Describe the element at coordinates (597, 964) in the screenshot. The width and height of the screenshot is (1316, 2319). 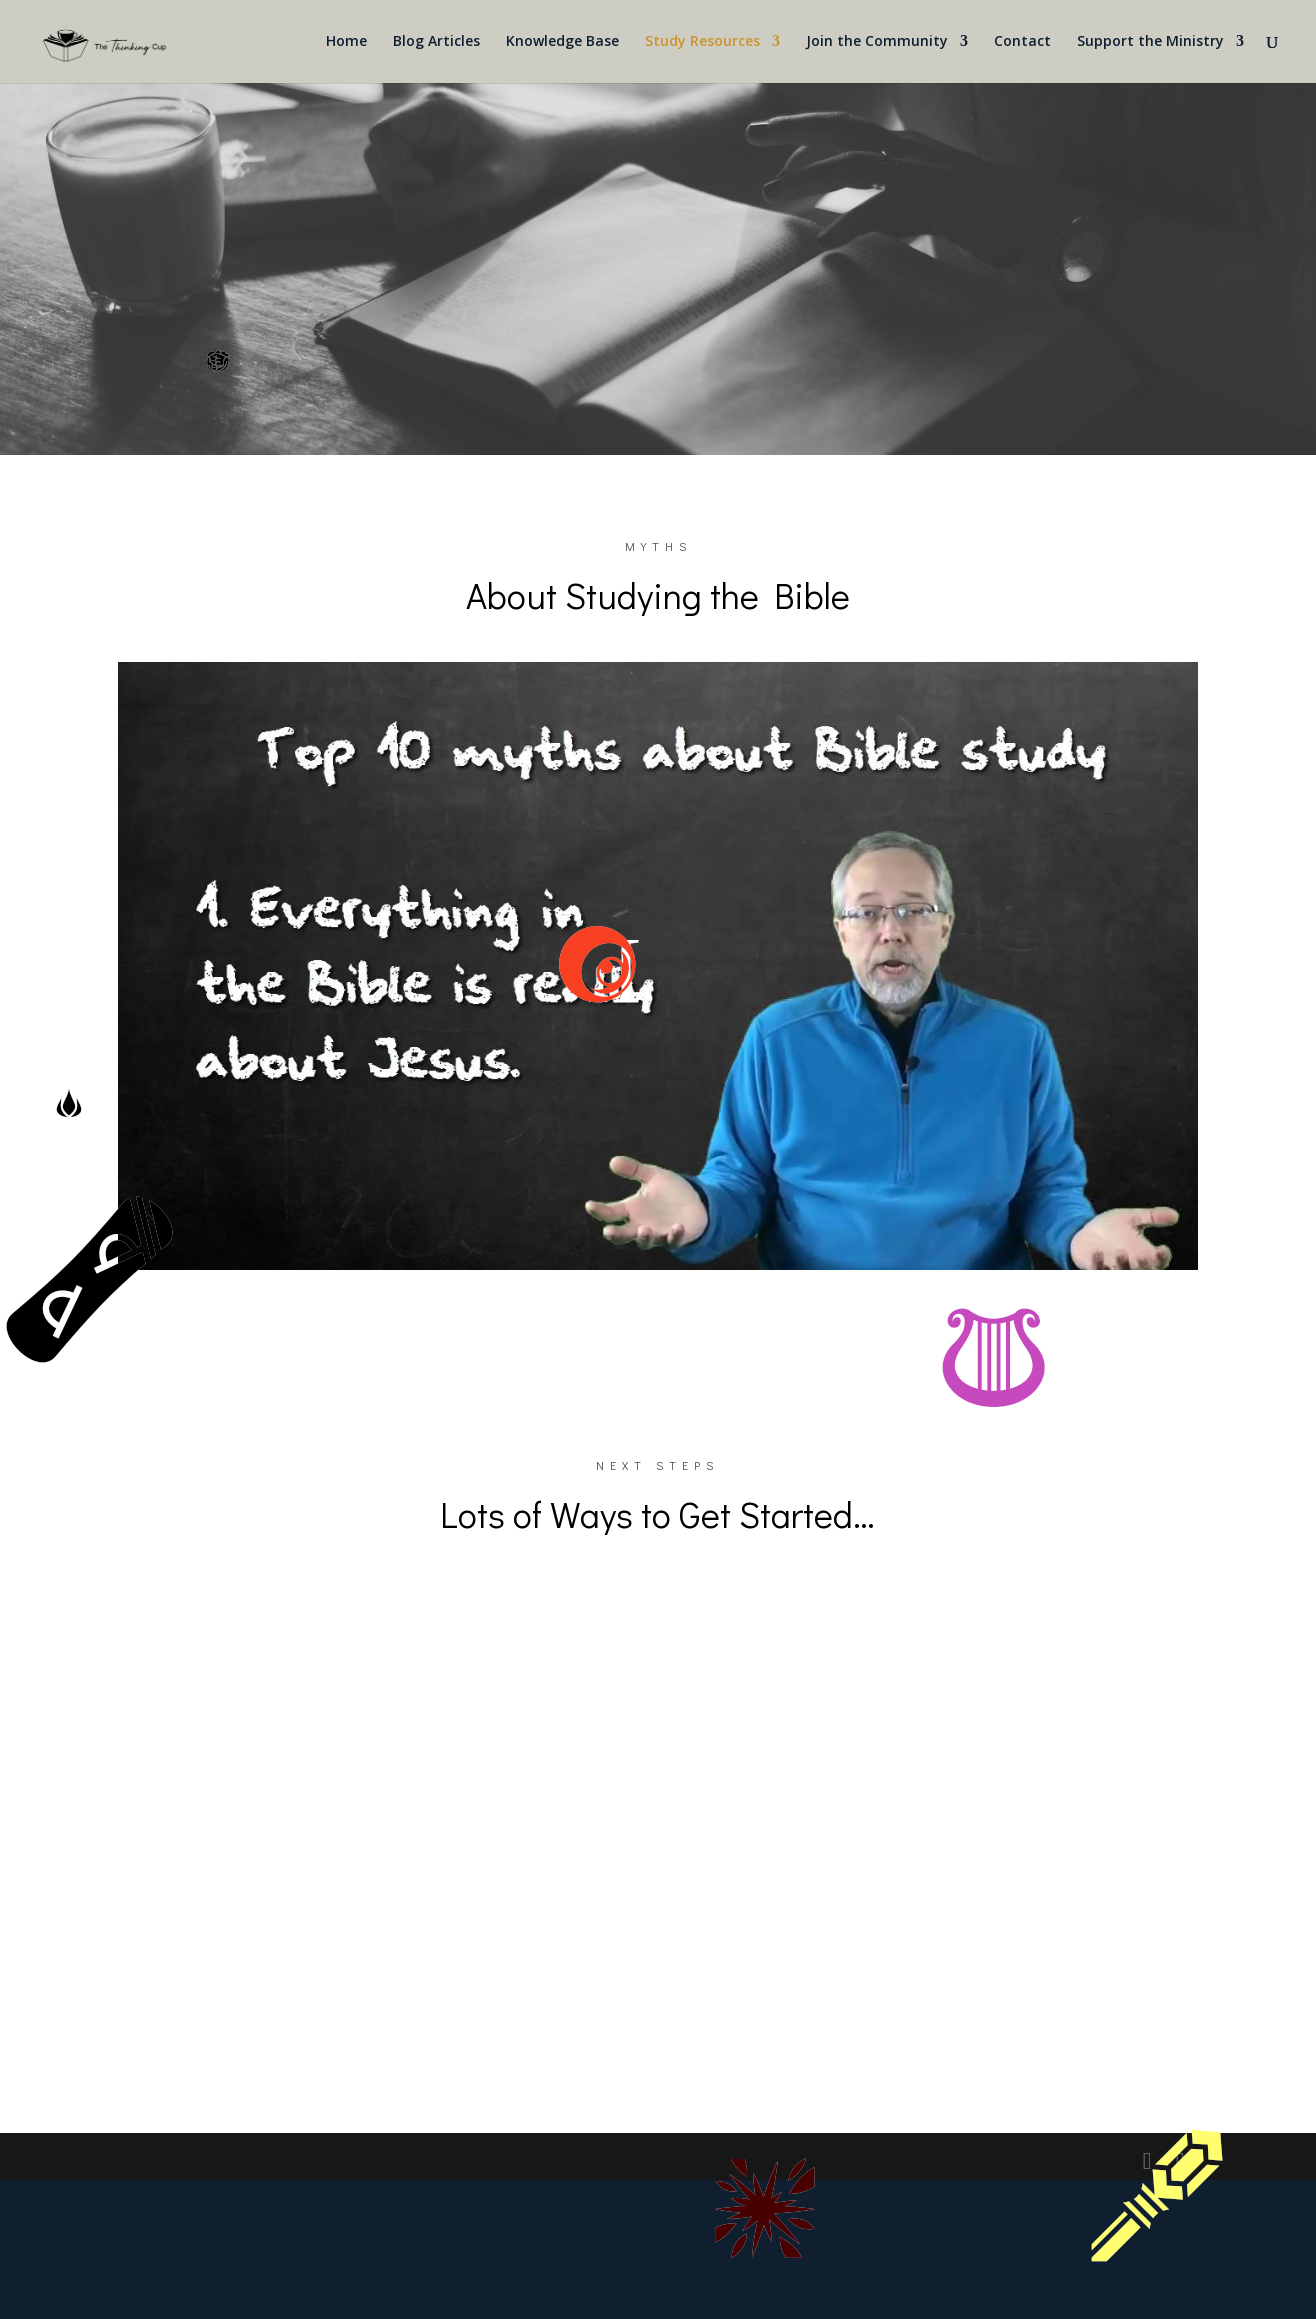
I see `toggle visibility or show/hide content` at that location.